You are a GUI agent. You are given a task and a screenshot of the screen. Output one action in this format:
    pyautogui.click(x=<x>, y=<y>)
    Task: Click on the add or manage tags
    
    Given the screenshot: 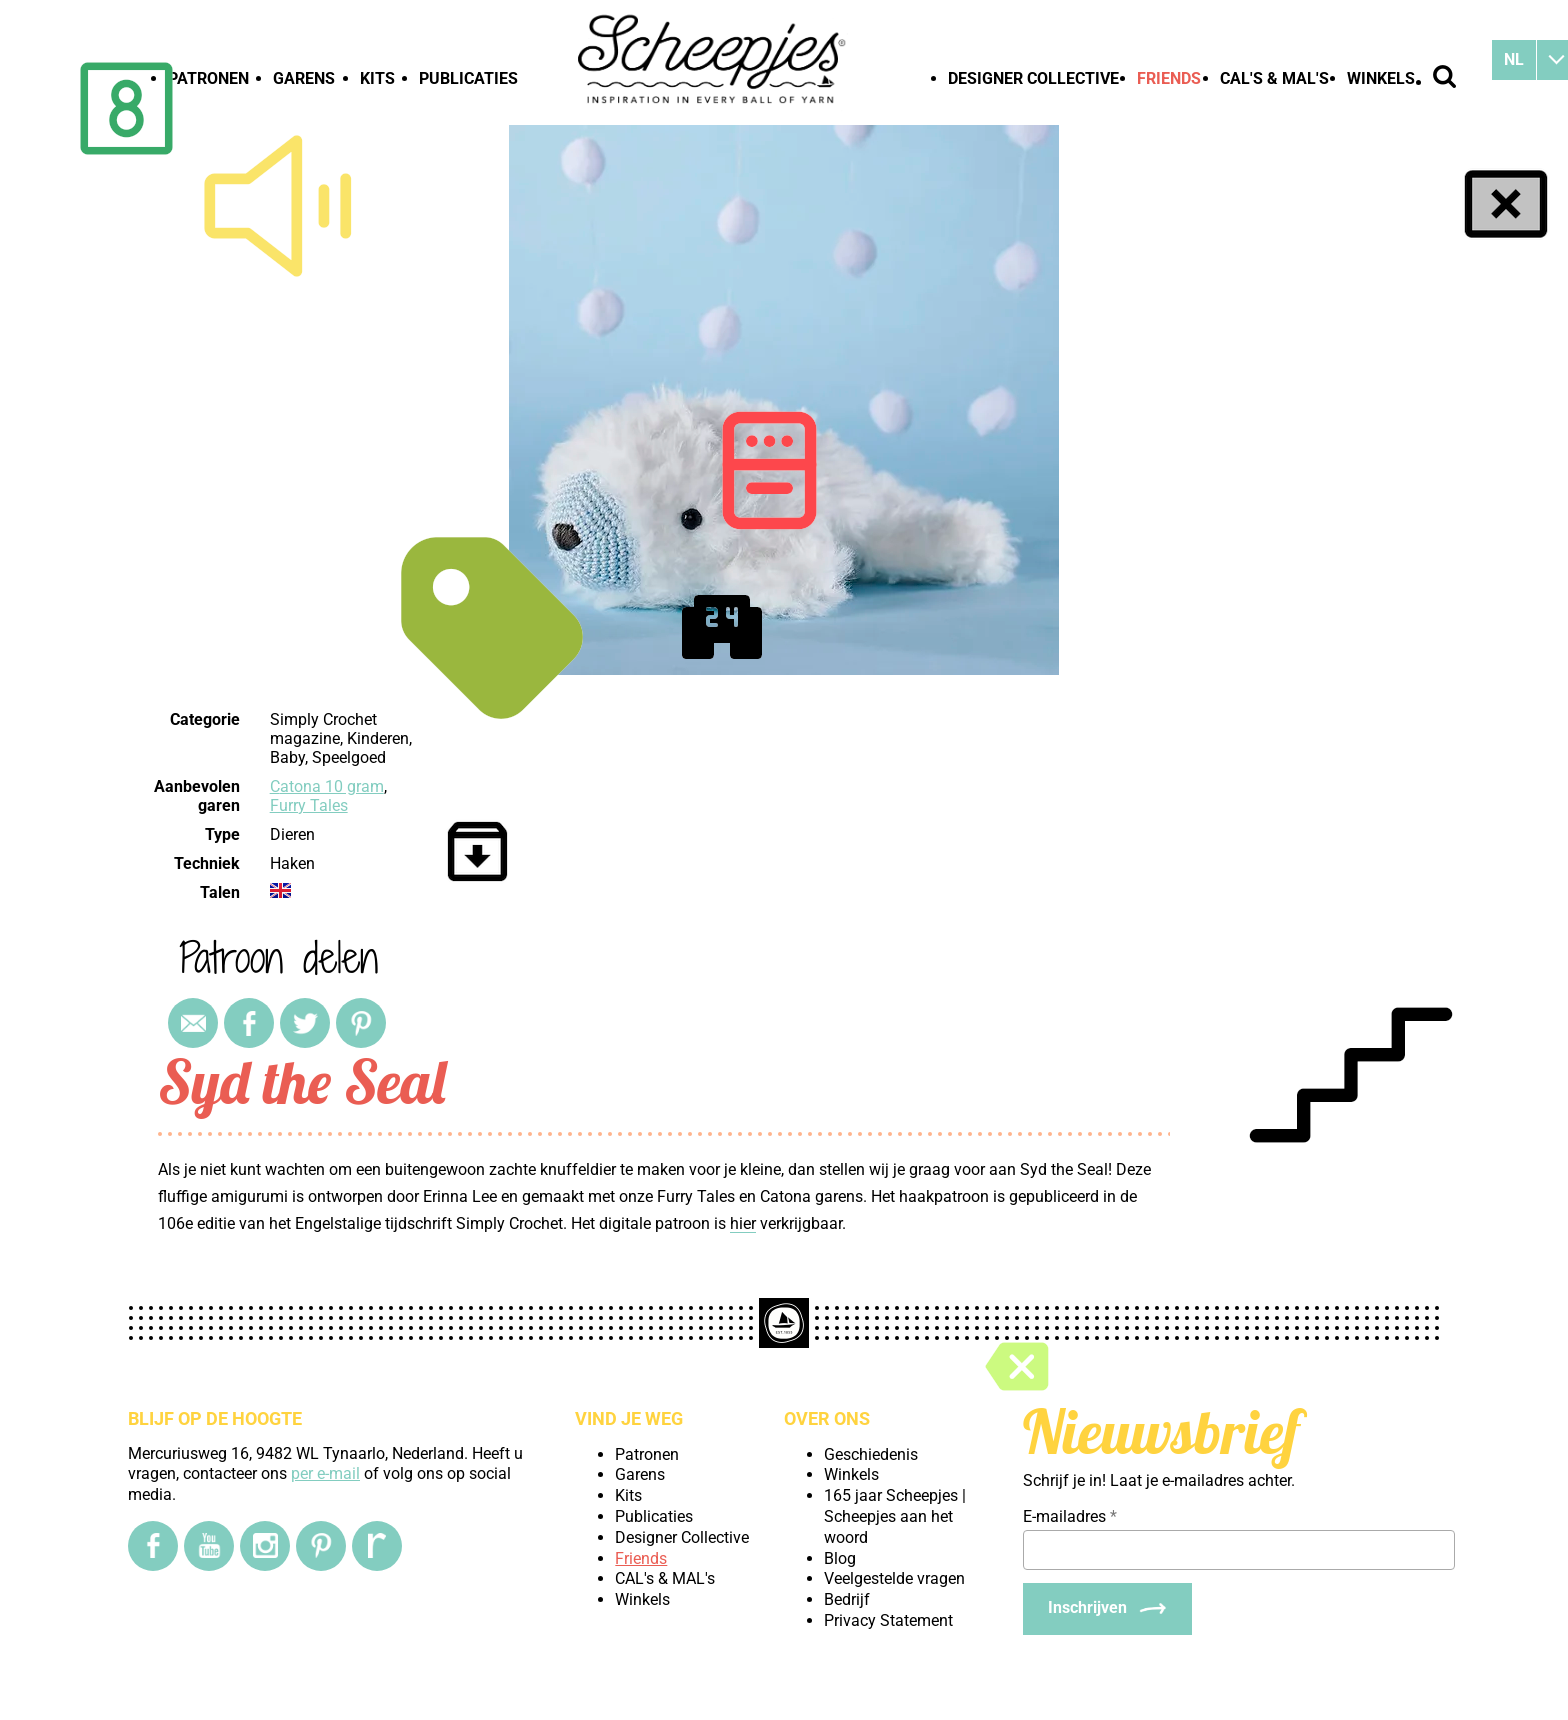 What is the action you would take?
    pyautogui.click(x=492, y=628)
    